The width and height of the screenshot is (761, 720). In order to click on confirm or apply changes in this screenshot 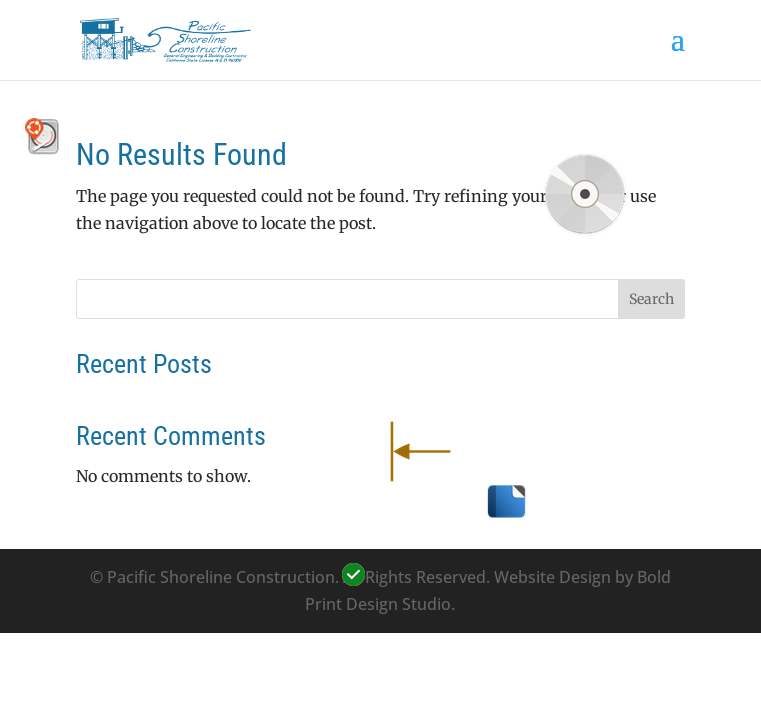, I will do `click(353, 574)`.